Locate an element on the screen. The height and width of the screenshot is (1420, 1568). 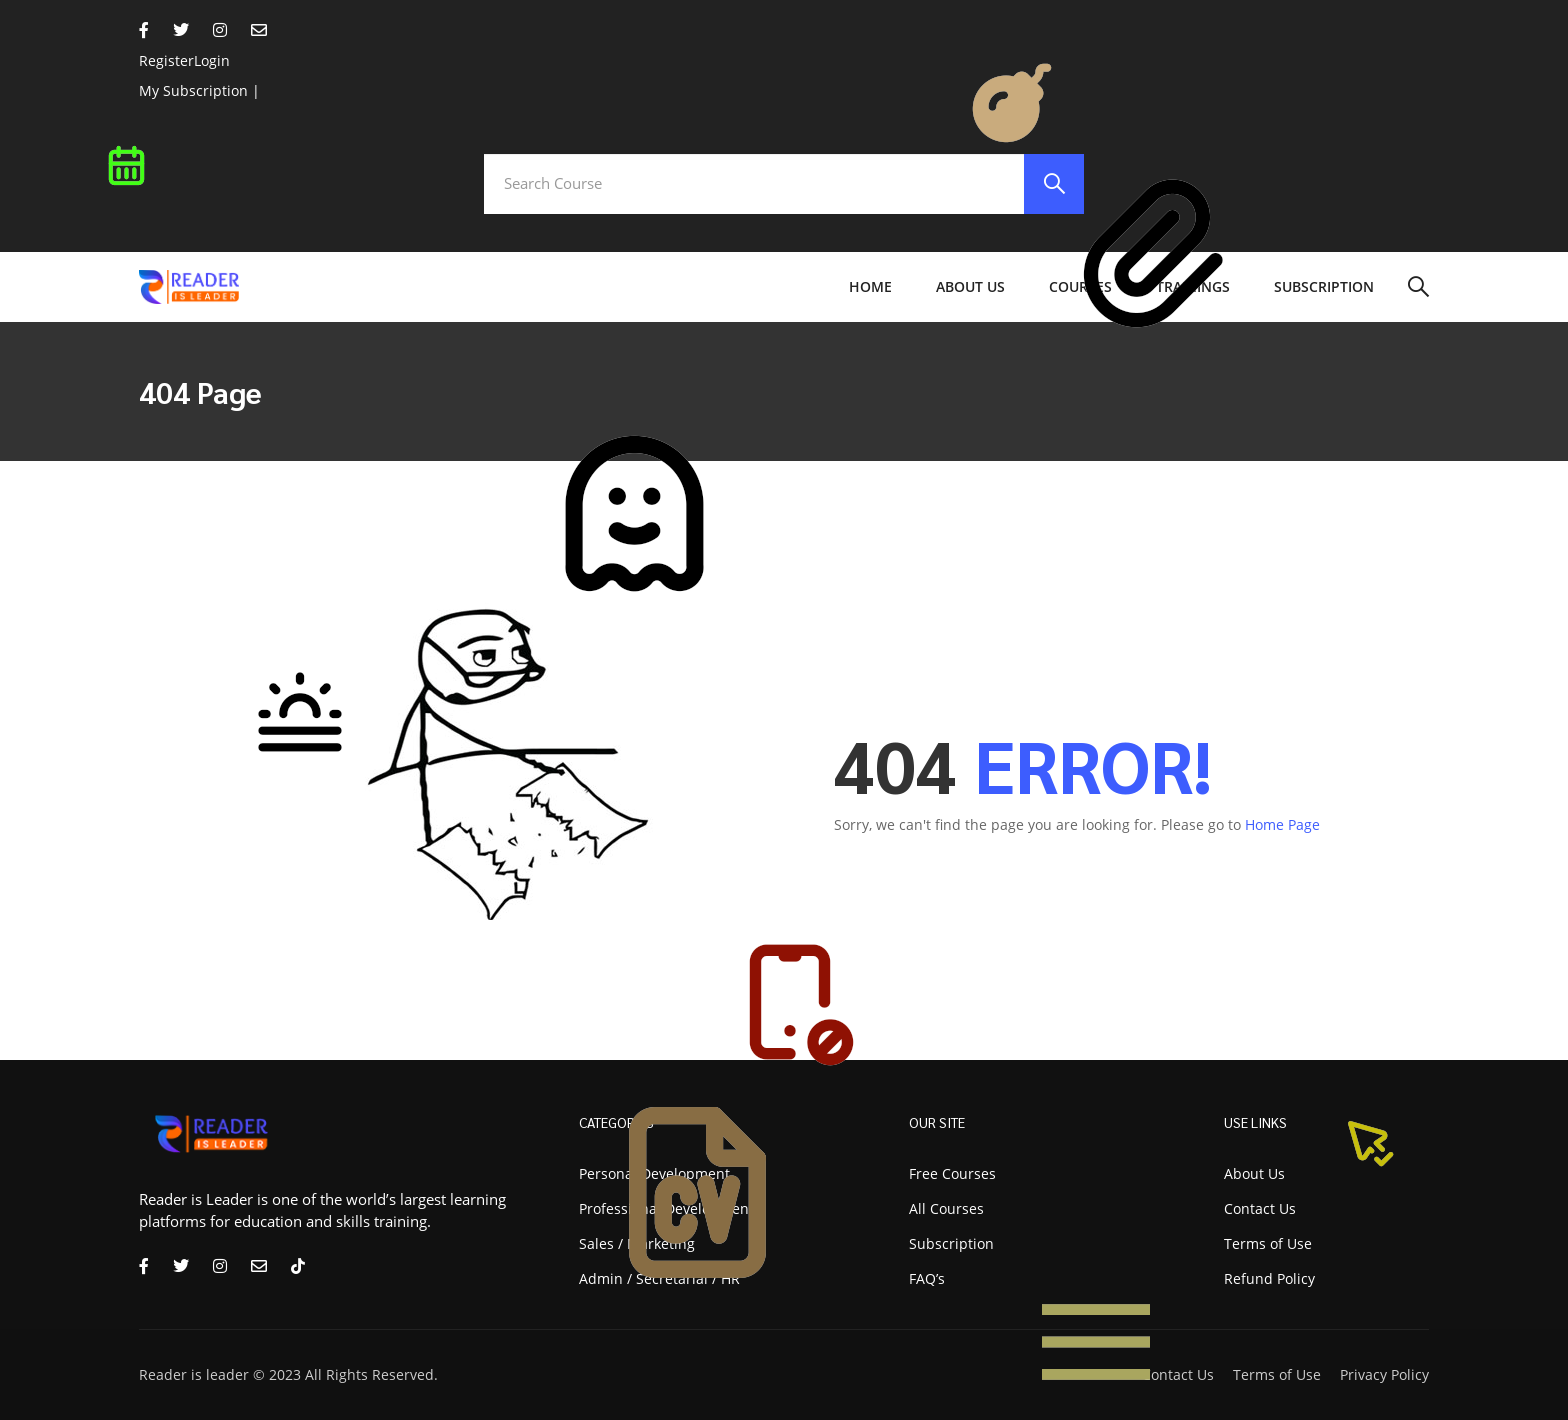
view monthly calendar is located at coordinates (126, 165).